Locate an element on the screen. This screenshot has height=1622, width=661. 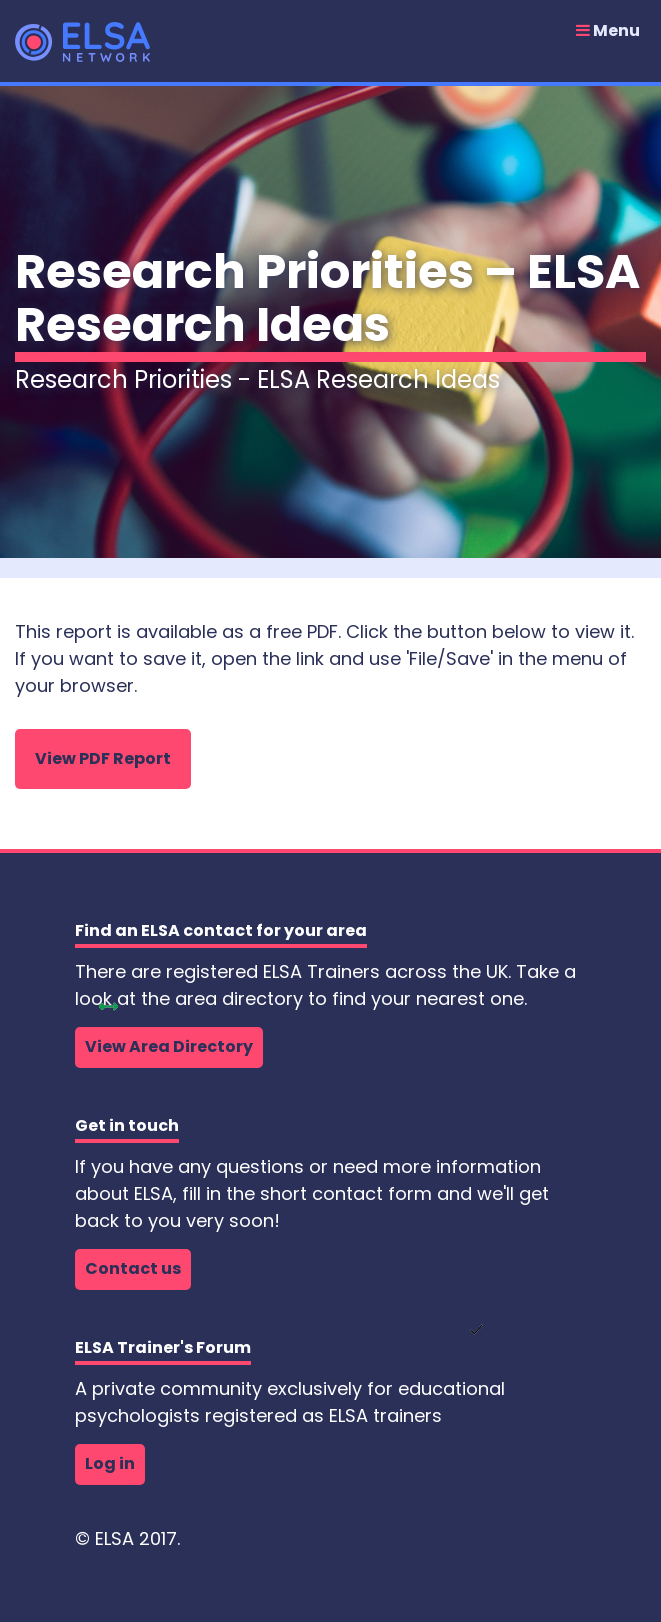
confirm or submit an action is located at coordinates (476, 1329).